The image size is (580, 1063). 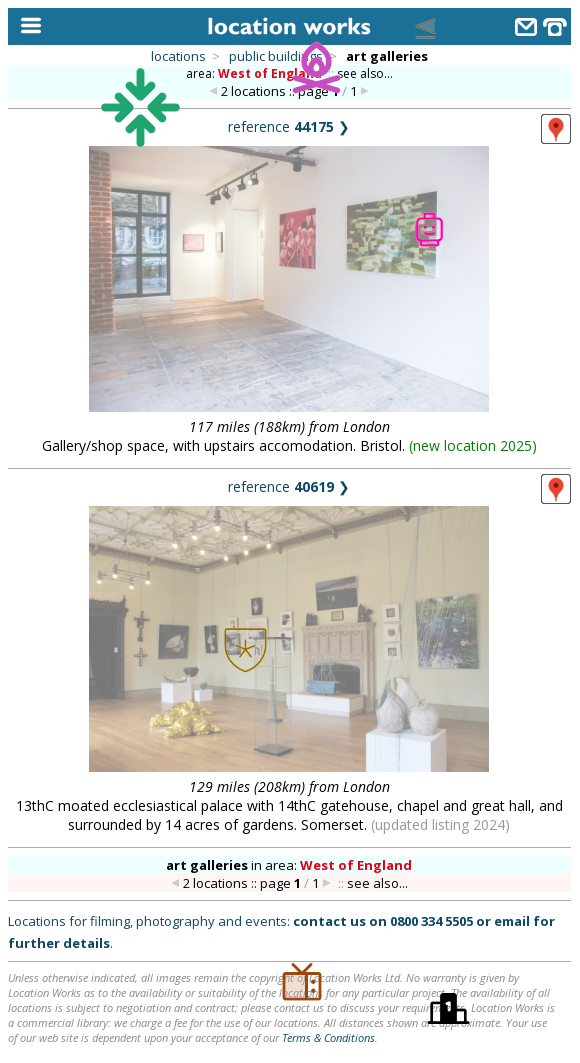 I want to click on less than or equal to mathematical operator, so click(x=426, y=29).